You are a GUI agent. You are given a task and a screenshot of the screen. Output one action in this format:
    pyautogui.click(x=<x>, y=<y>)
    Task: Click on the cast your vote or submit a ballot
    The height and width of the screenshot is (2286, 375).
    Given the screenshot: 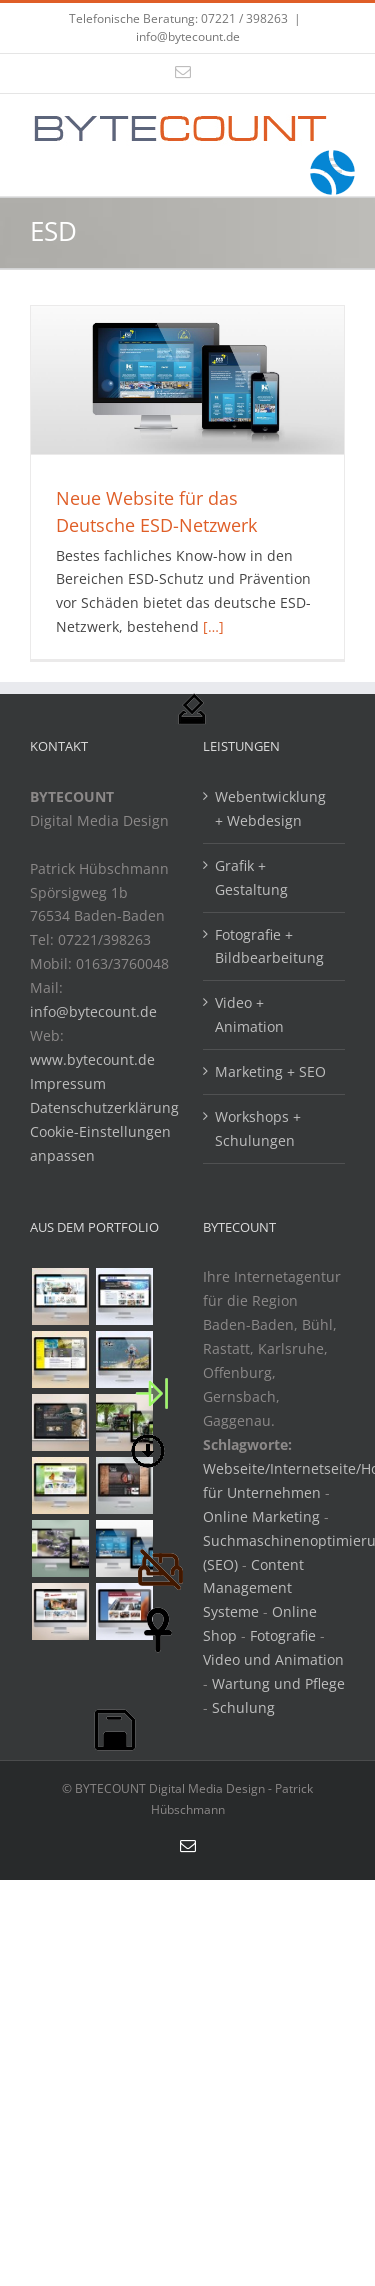 What is the action you would take?
    pyautogui.click(x=192, y=709)
    